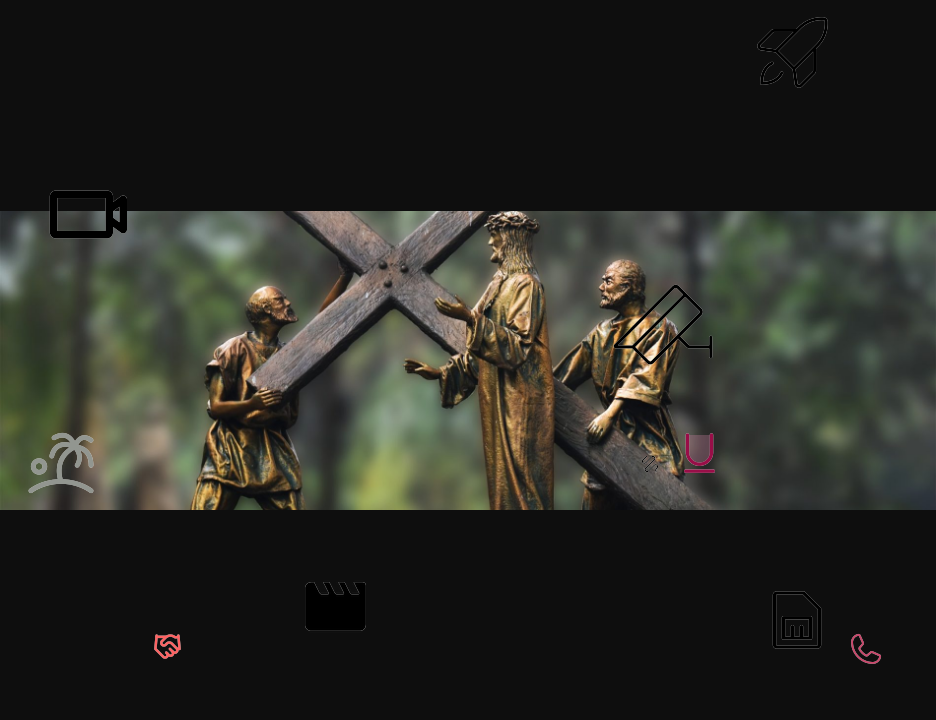 Image resolution: width=936 pixels, height=720 pixels. What do you see at coordinates (699, 450) in the screenshot?
I see `apply underline formatting to selected text` at bounding box center [699, 450].